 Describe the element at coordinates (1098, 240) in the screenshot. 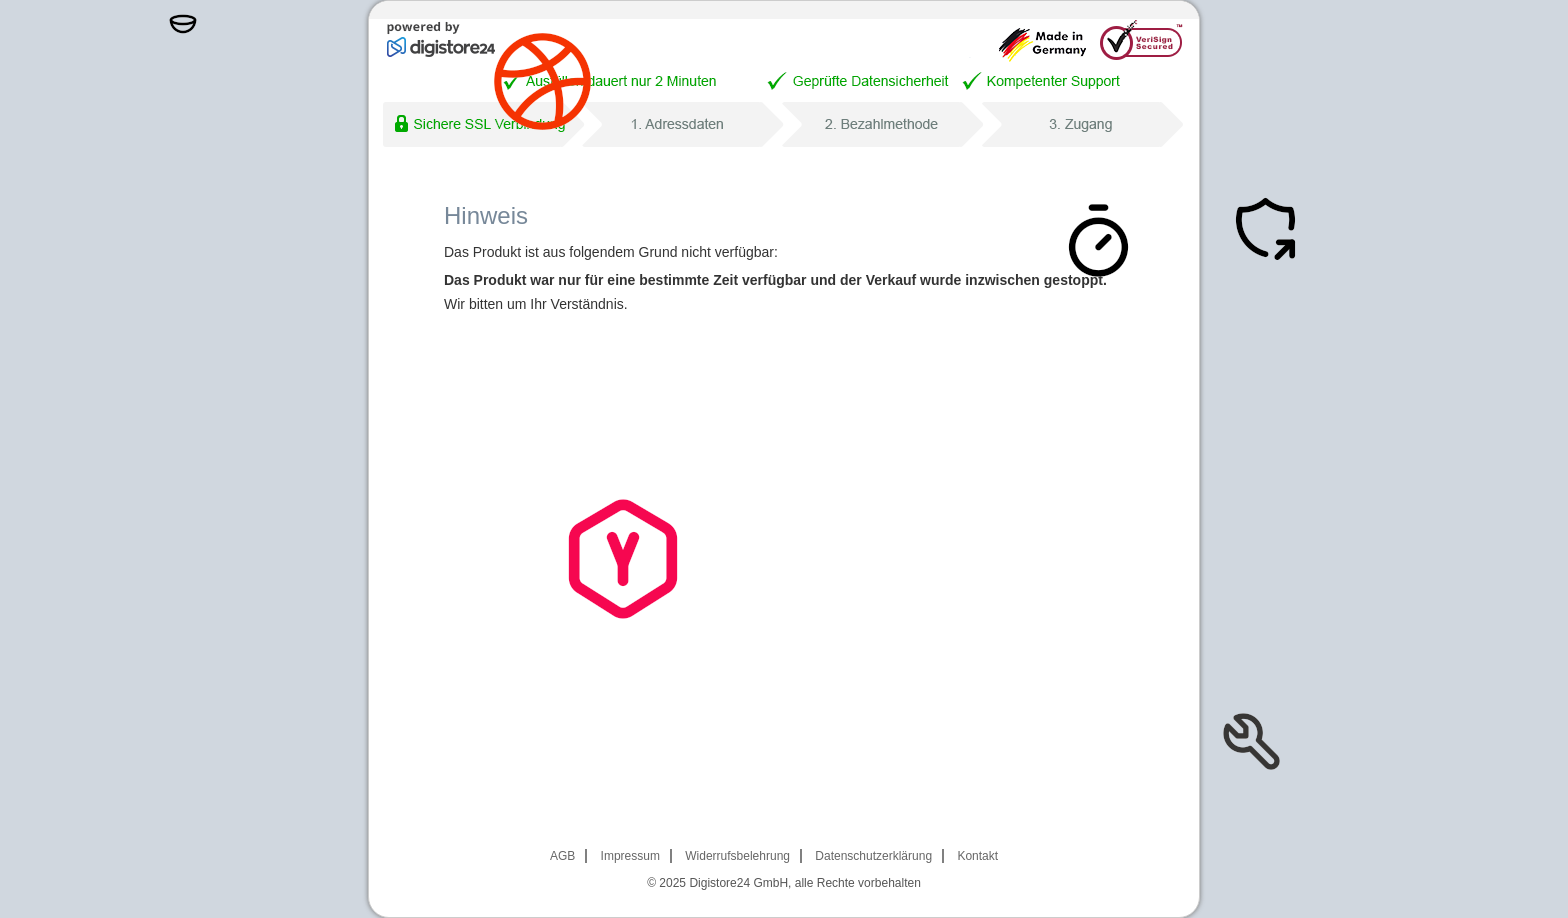

I see `start or set a timer` at that location.